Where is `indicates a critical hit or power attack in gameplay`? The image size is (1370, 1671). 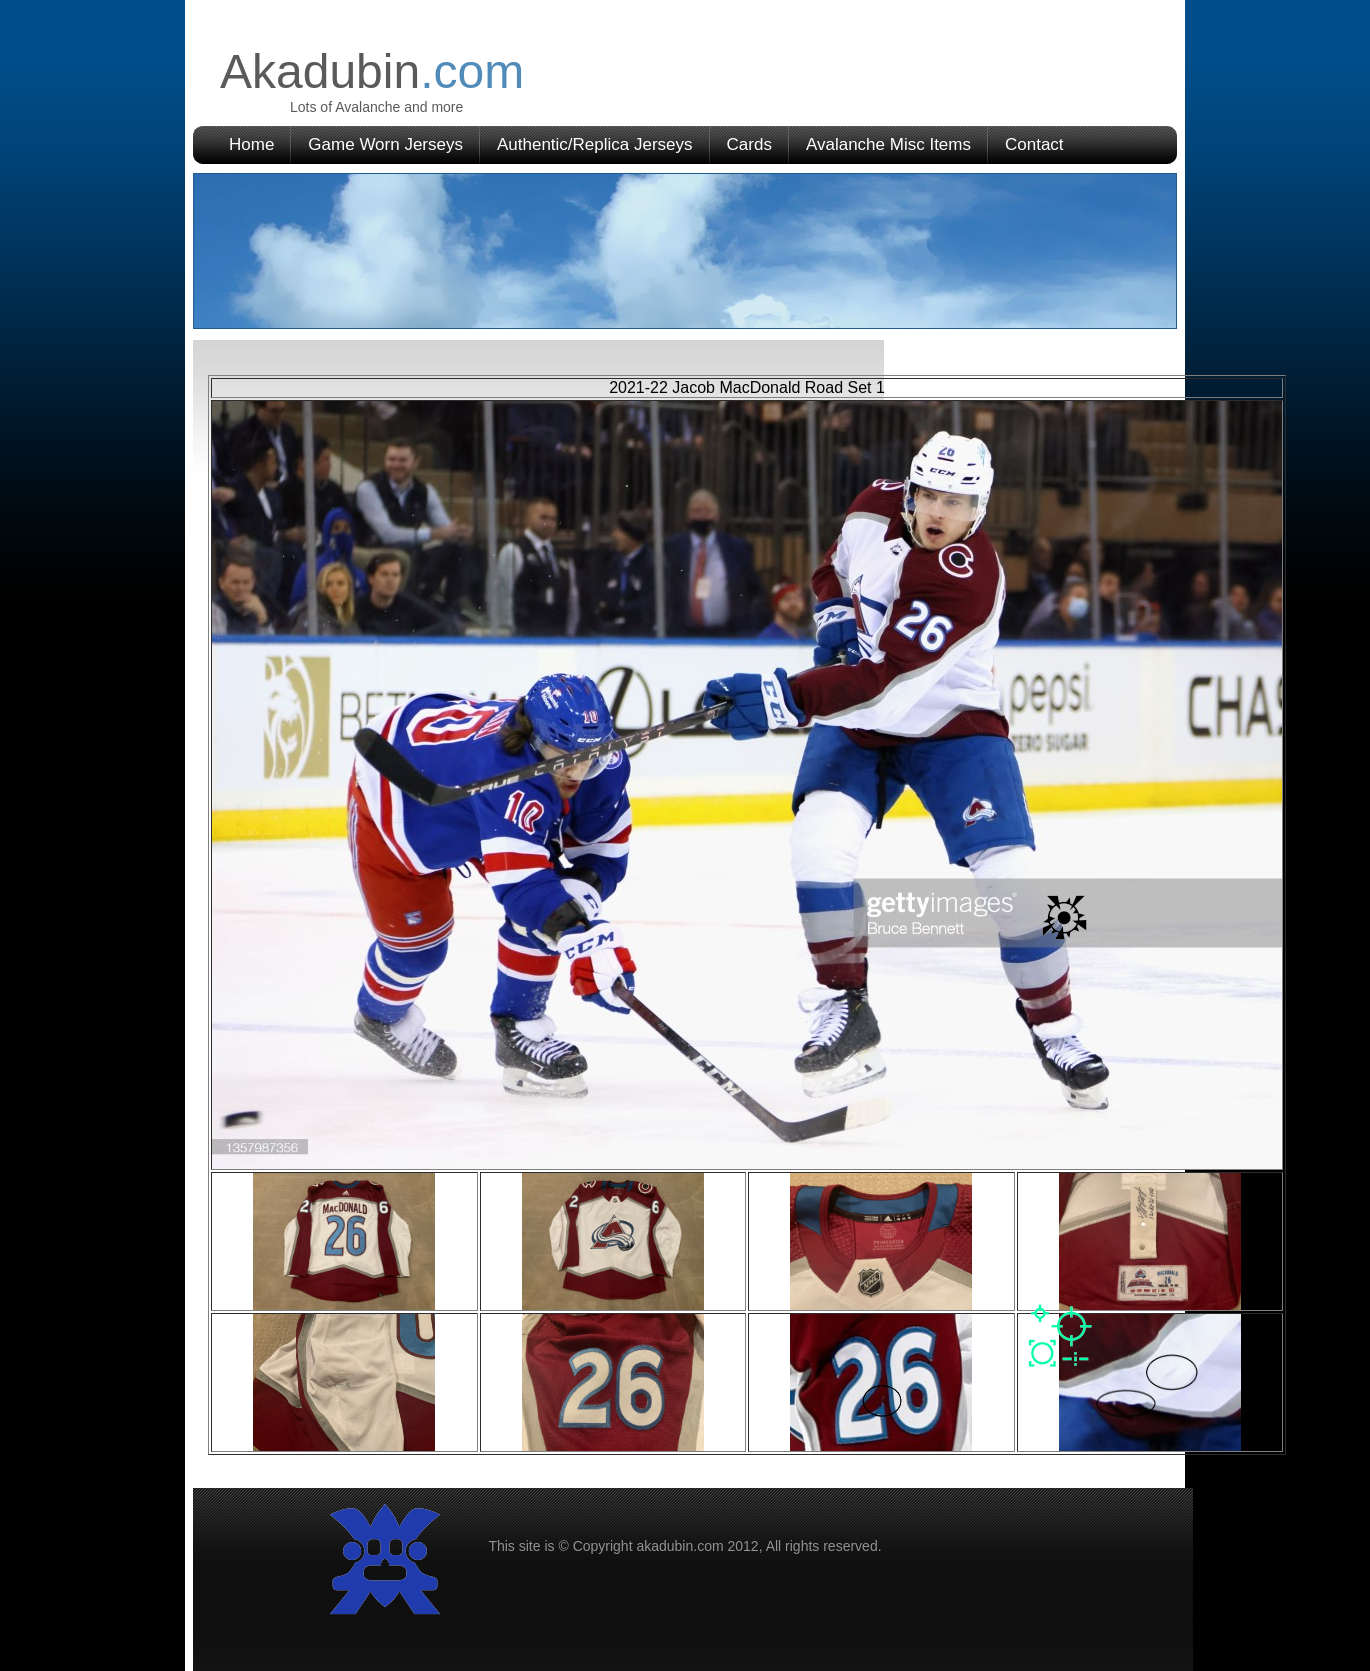 indicates a critical hit or power attack in gameplay is located at coordinates (1064, 917).